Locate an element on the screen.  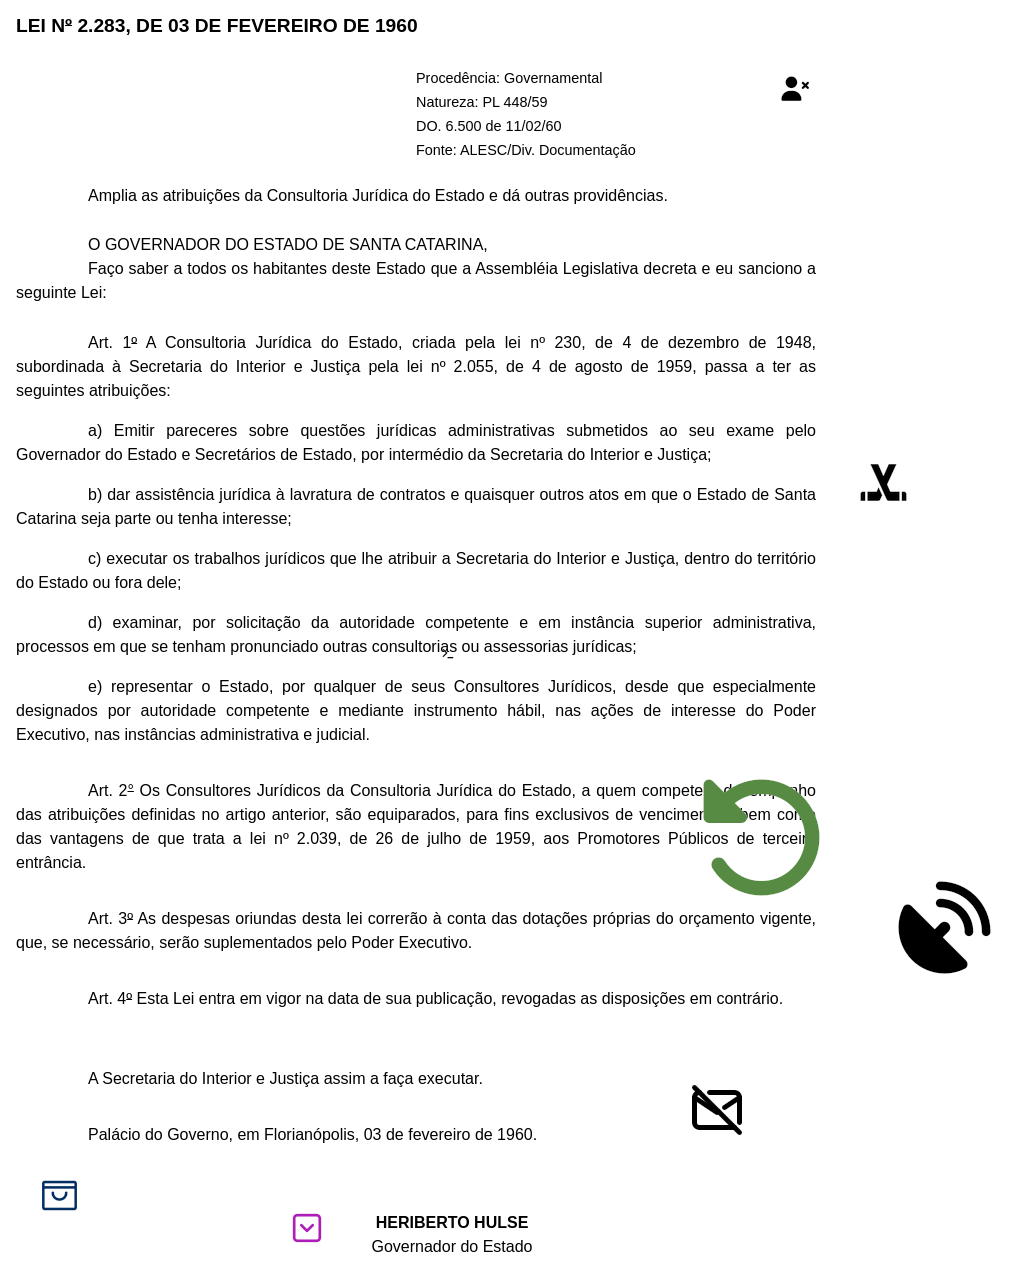
email notifications disabled is located at coordinates (717, 1110).